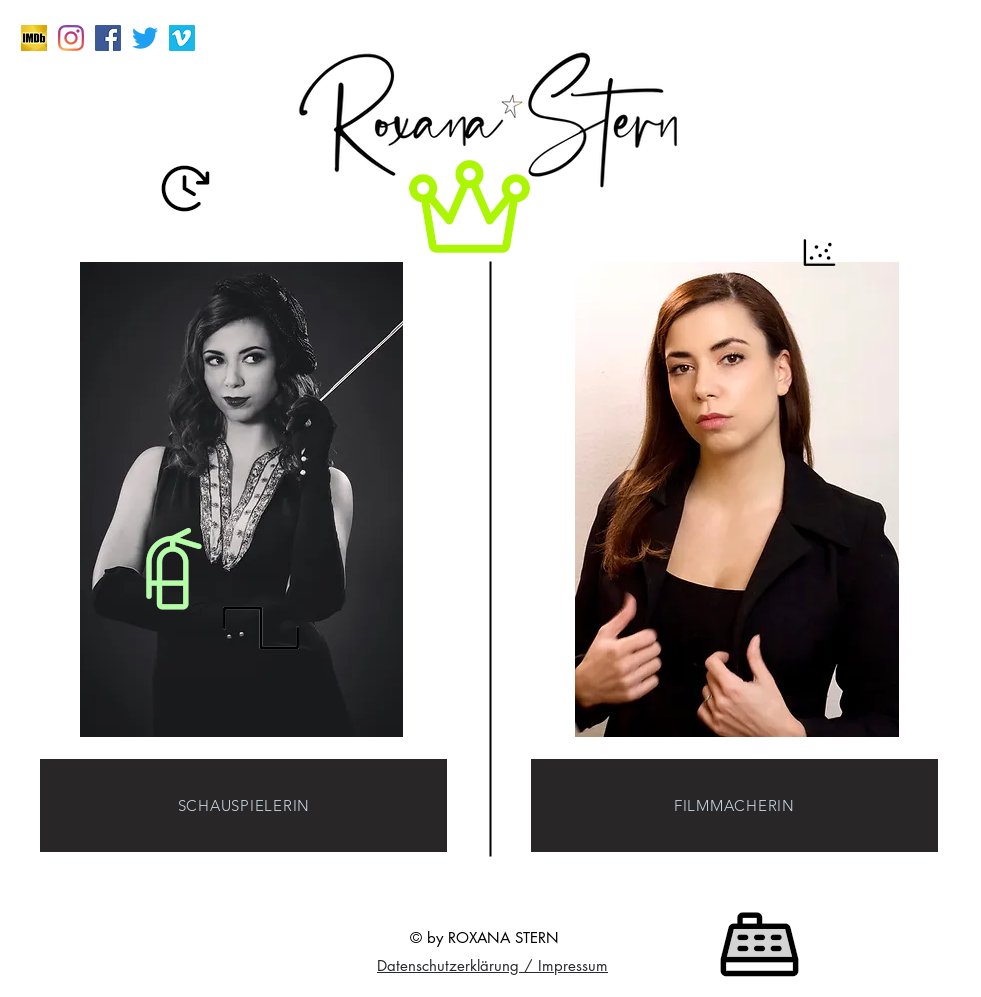  Describe the element at coordinates (469, 212) in the screenshot. I see `indicates premium or pro subscription status` at that location.